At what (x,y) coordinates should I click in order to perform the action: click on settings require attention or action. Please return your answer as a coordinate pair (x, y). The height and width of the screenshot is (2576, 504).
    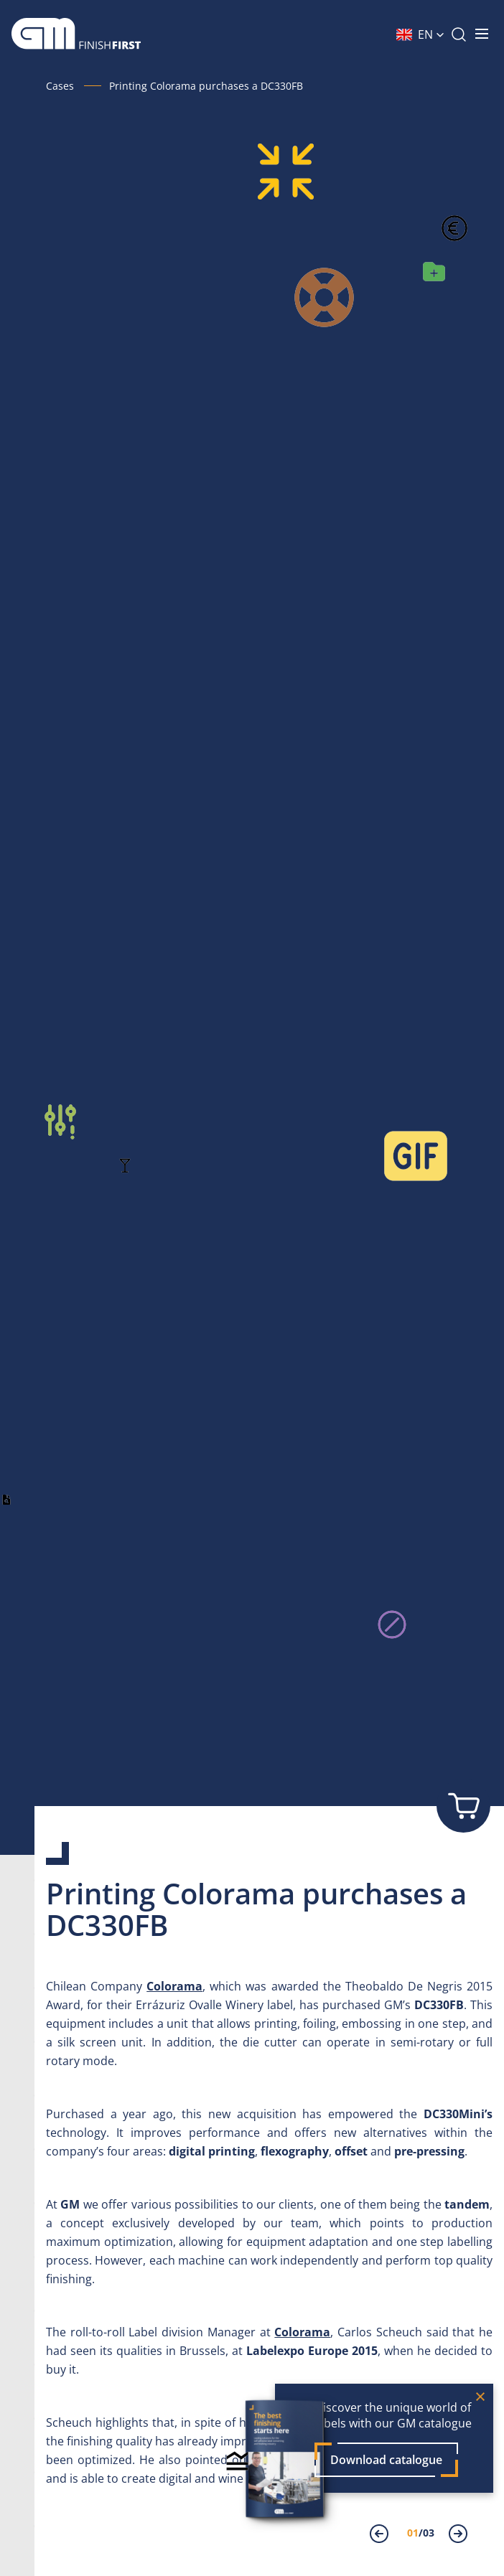
    Looking at the image, I should click on (60, 1120).